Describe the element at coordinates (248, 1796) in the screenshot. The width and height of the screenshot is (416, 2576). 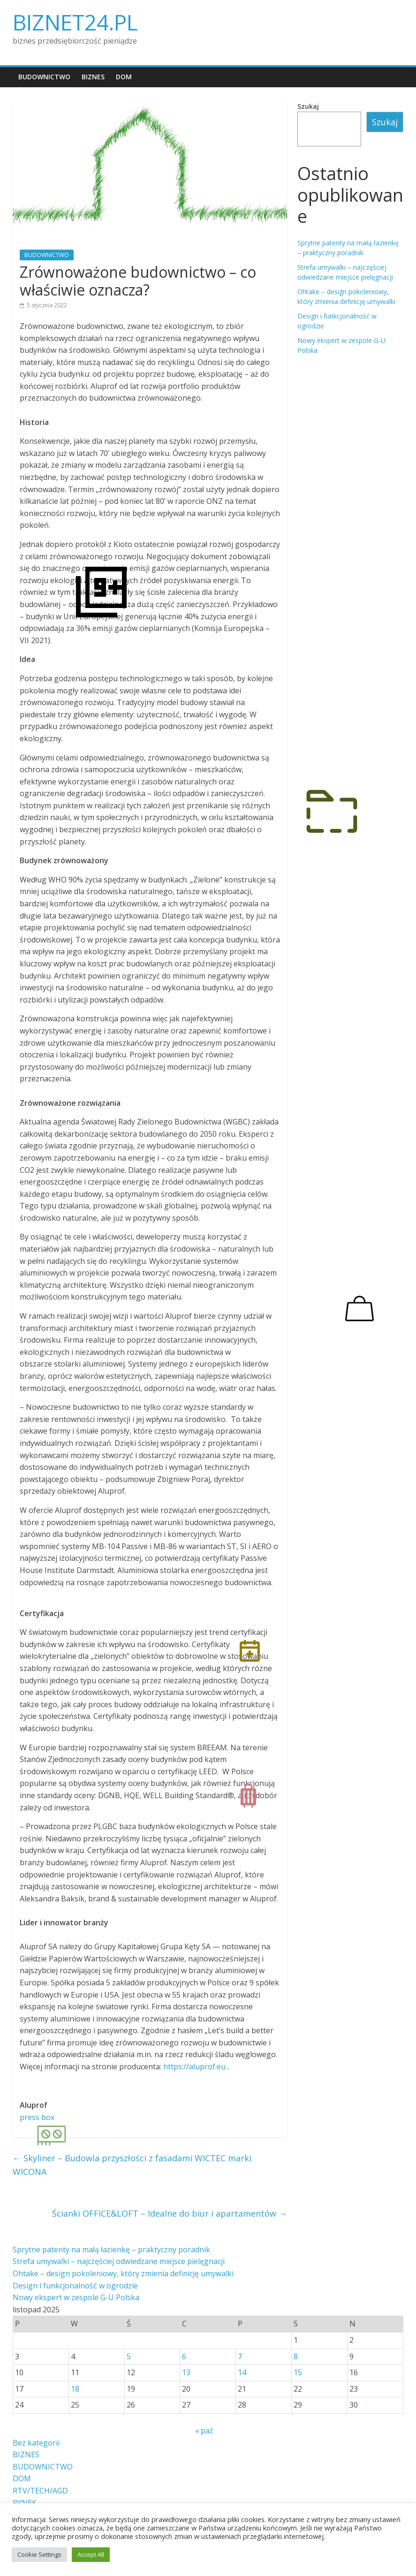
I see `access travel or trip planning features` at that location.